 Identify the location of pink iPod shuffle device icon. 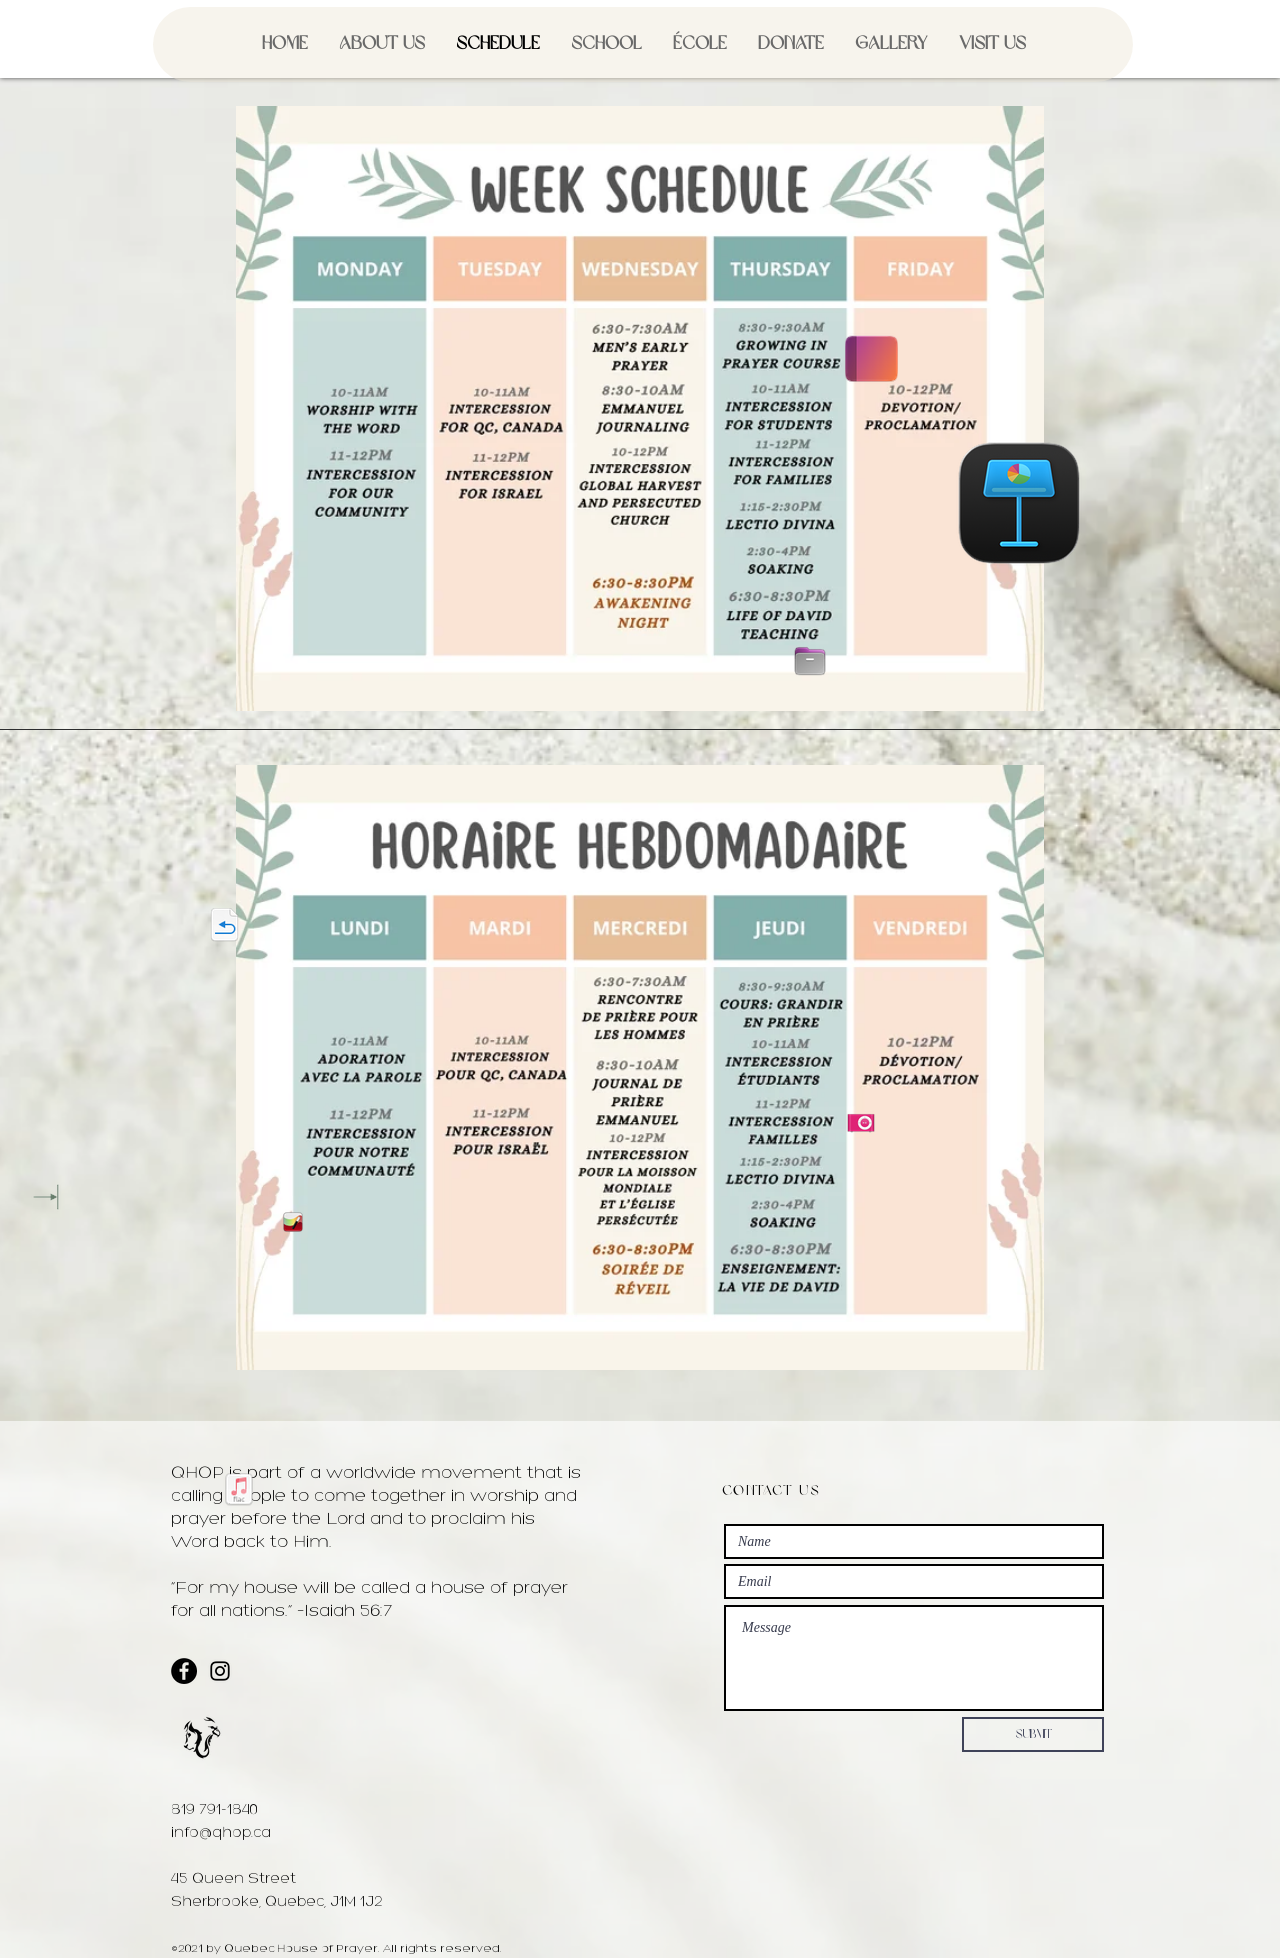
(861, 1118).